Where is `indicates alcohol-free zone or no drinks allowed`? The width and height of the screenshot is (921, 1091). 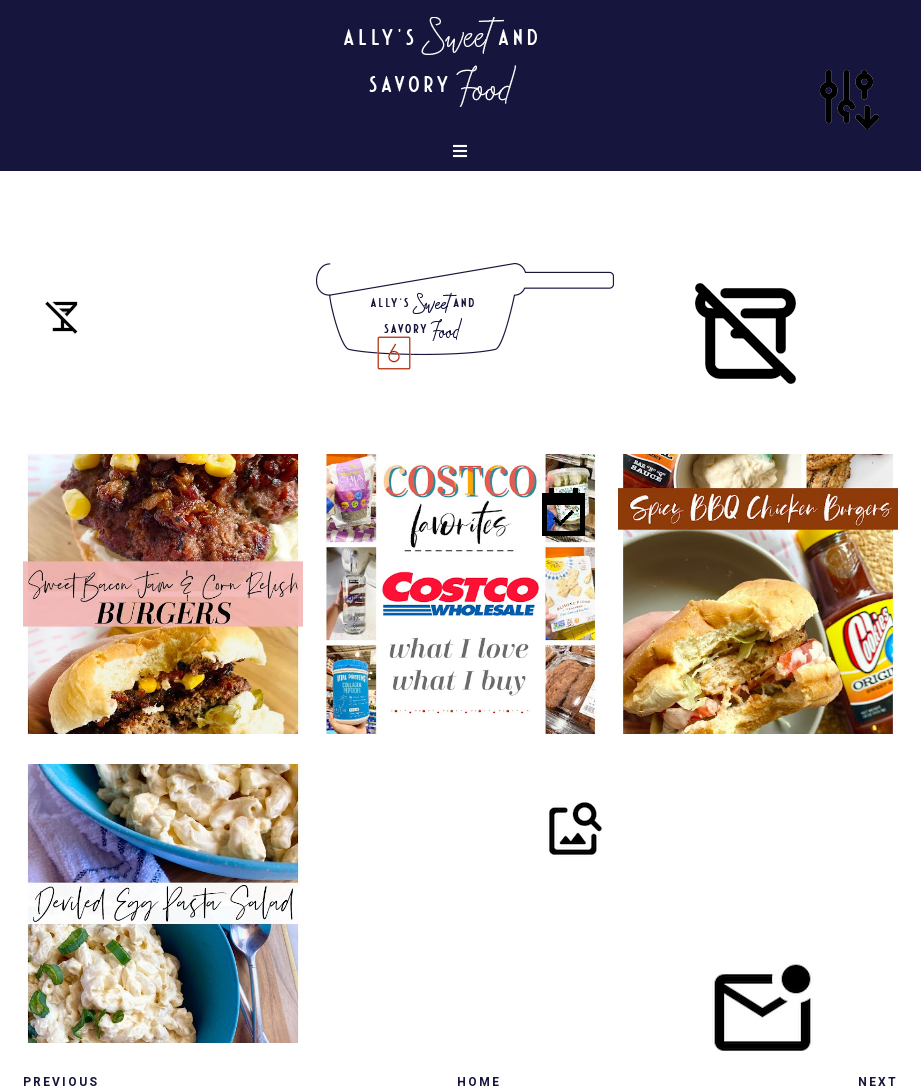 indicates alcohol-free zone or no drinks allowed is located at coordinates (62, 316).